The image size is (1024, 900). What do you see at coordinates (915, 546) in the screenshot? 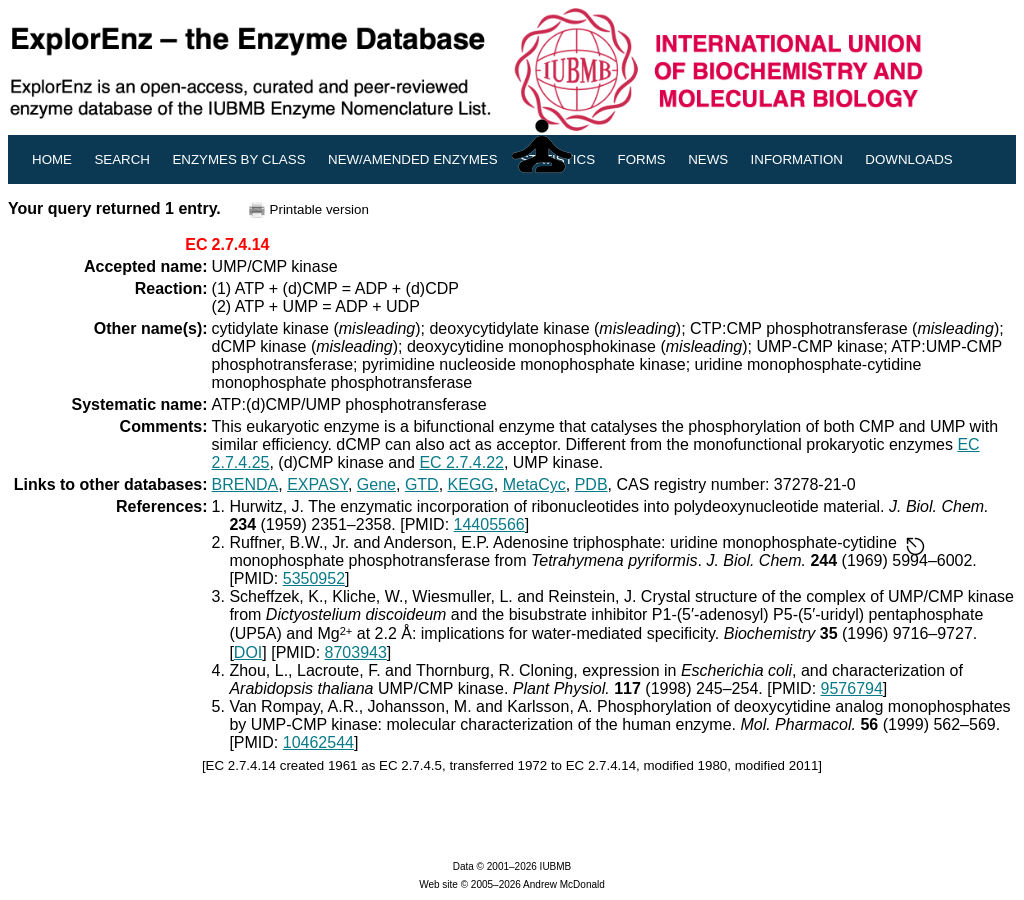
I see `navigate back or return to previous screen` at bounding box center [915, 546].